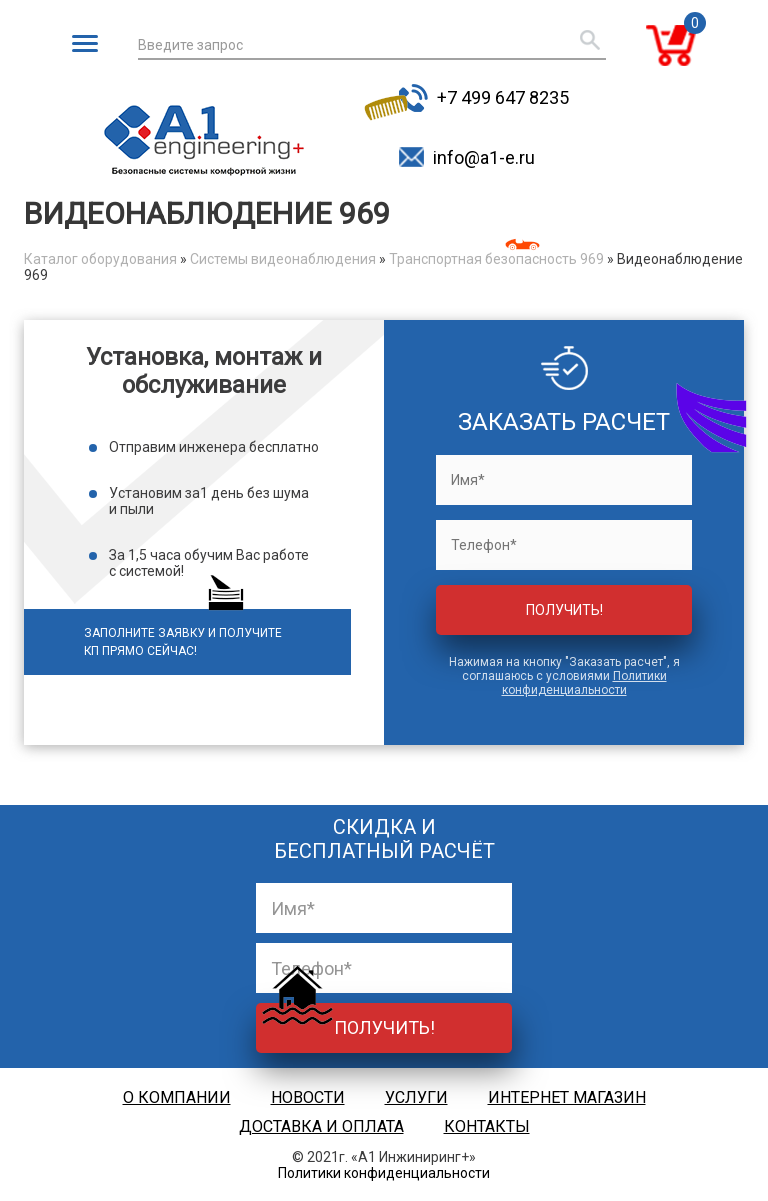 This screenshot has height=1201, width=768. I want to click on indicates flood warning or alert, so click(297, 993).